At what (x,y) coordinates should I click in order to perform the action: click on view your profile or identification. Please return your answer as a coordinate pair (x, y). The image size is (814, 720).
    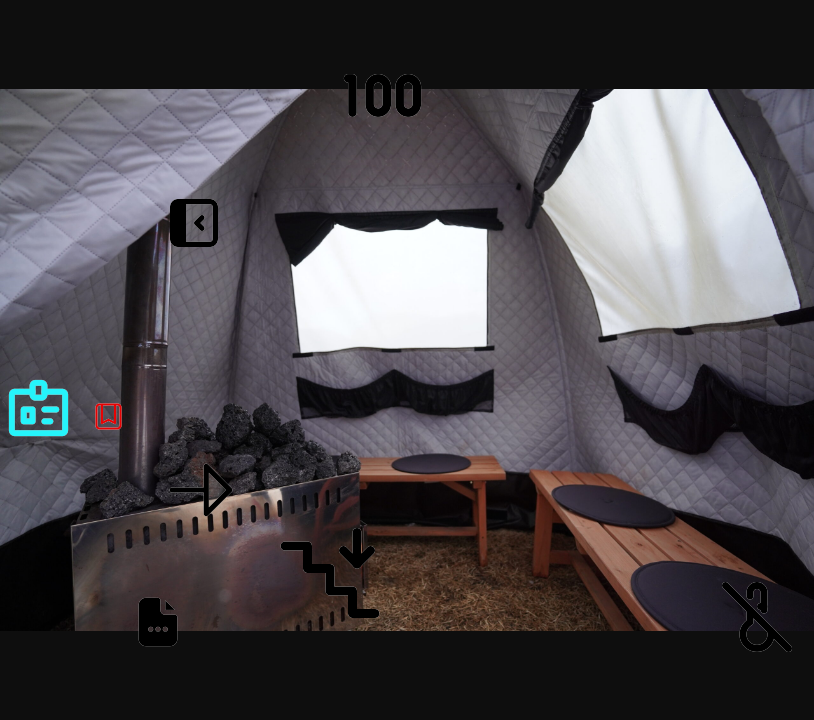
    Looking at the image, I should click on (38, 409).